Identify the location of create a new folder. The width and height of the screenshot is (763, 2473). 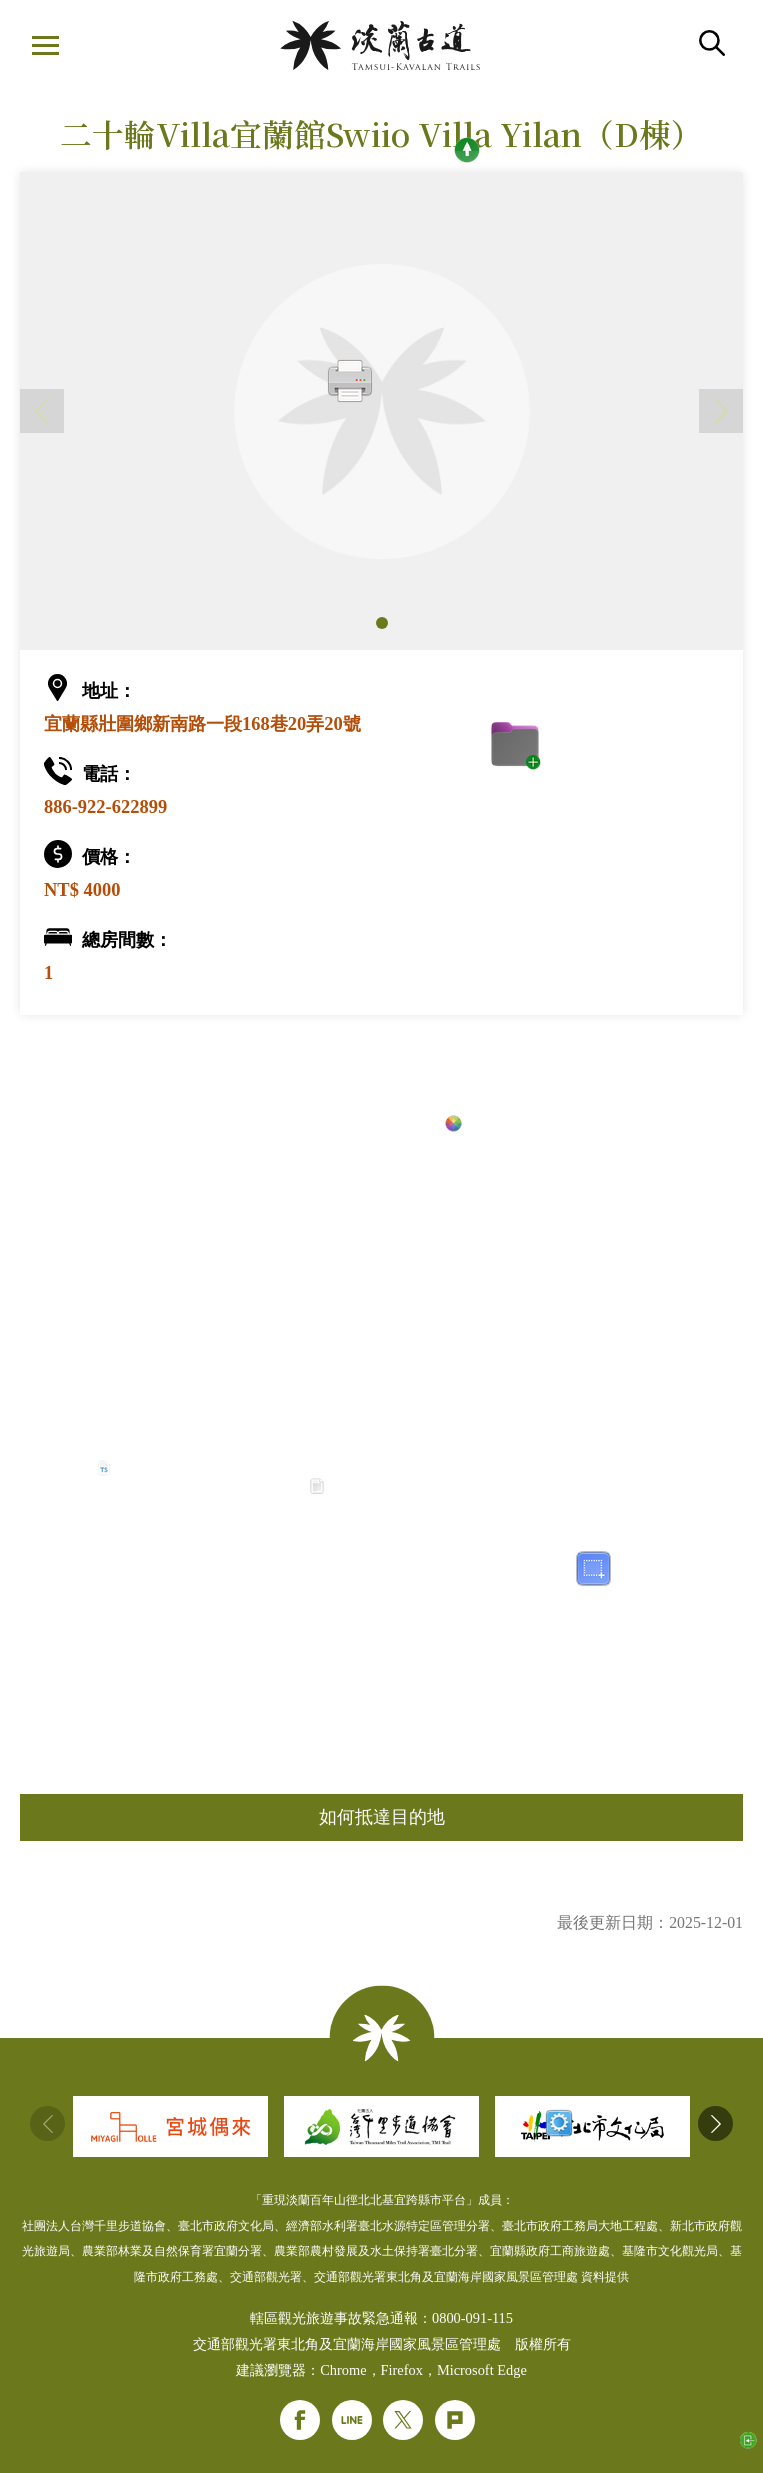
(515, 744).